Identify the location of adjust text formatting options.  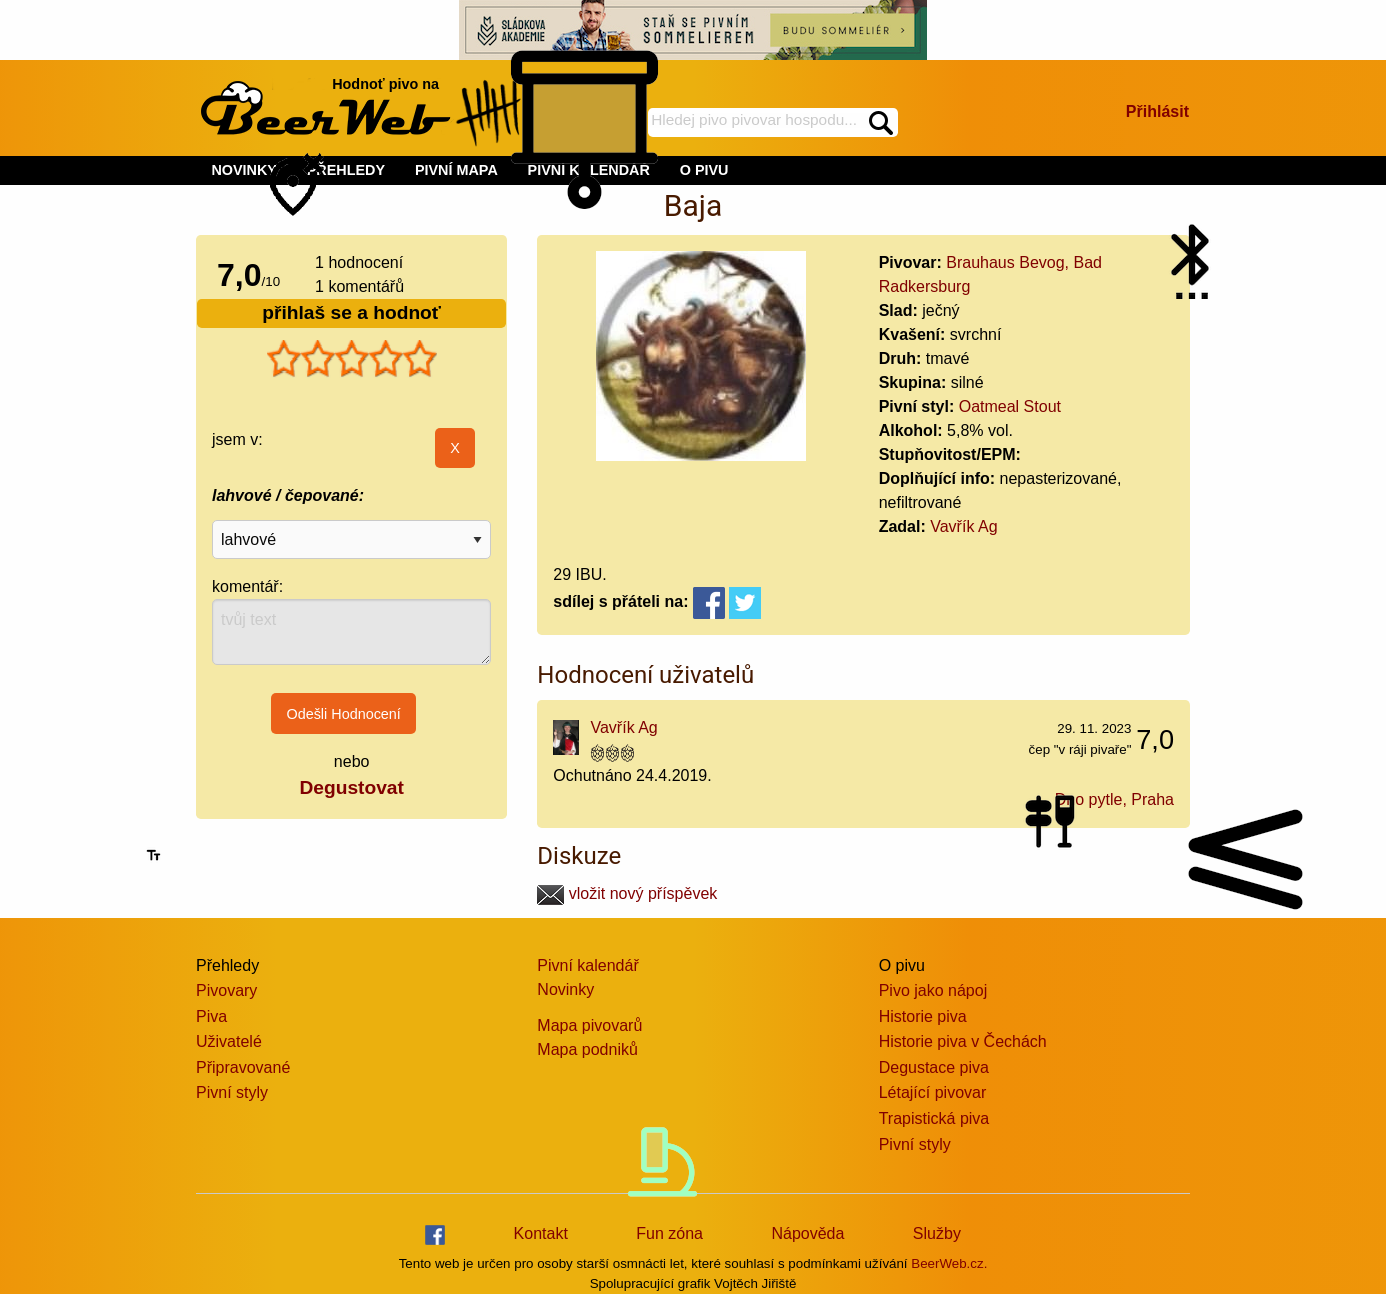
(153, 855).